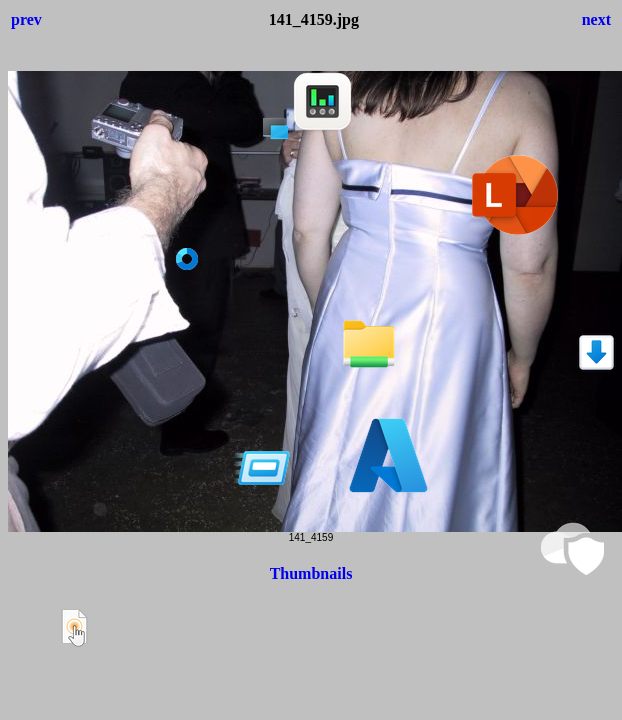  Describe the element at coordinates (187, 259) in the screenshot. I see `open productivity app` at that location.